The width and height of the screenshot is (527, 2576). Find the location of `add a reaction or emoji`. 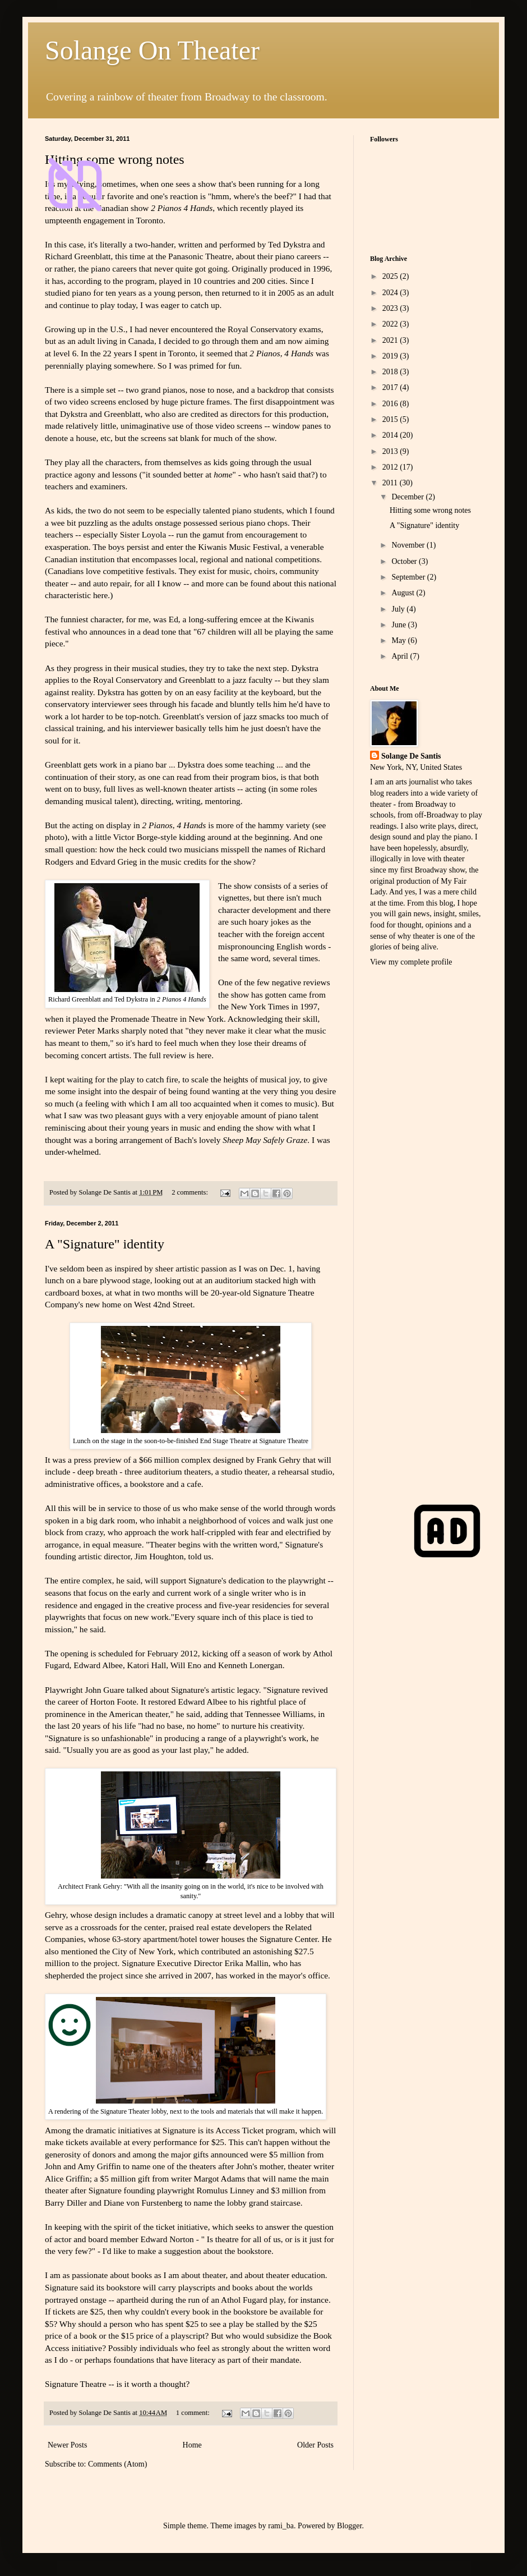

add a reaction or emoji is located at coordinates (70, 2025).